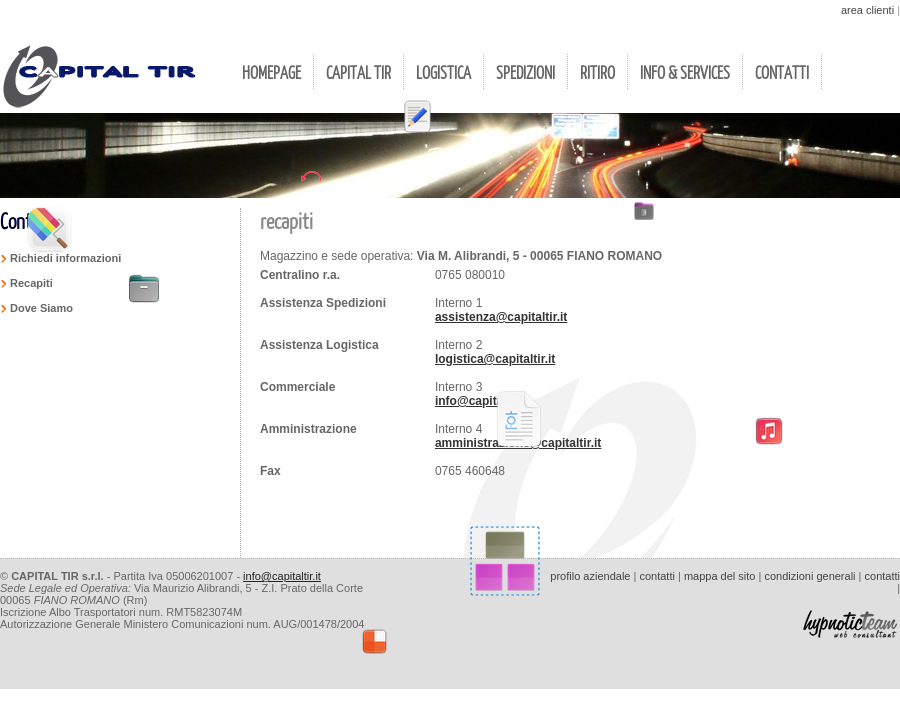 The height and width of the screenshot is (720, 900). I want to click on open a Hangul Word Processor (.hwp) document, so click(519, 419).